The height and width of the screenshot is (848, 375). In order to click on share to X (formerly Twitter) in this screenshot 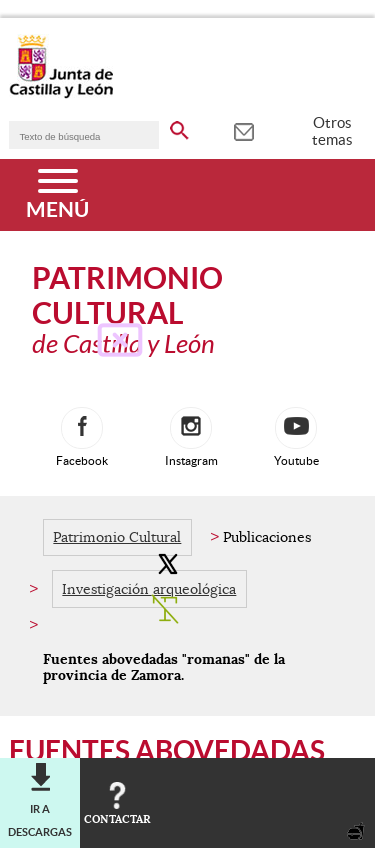, I will do `click(168, 564)`.